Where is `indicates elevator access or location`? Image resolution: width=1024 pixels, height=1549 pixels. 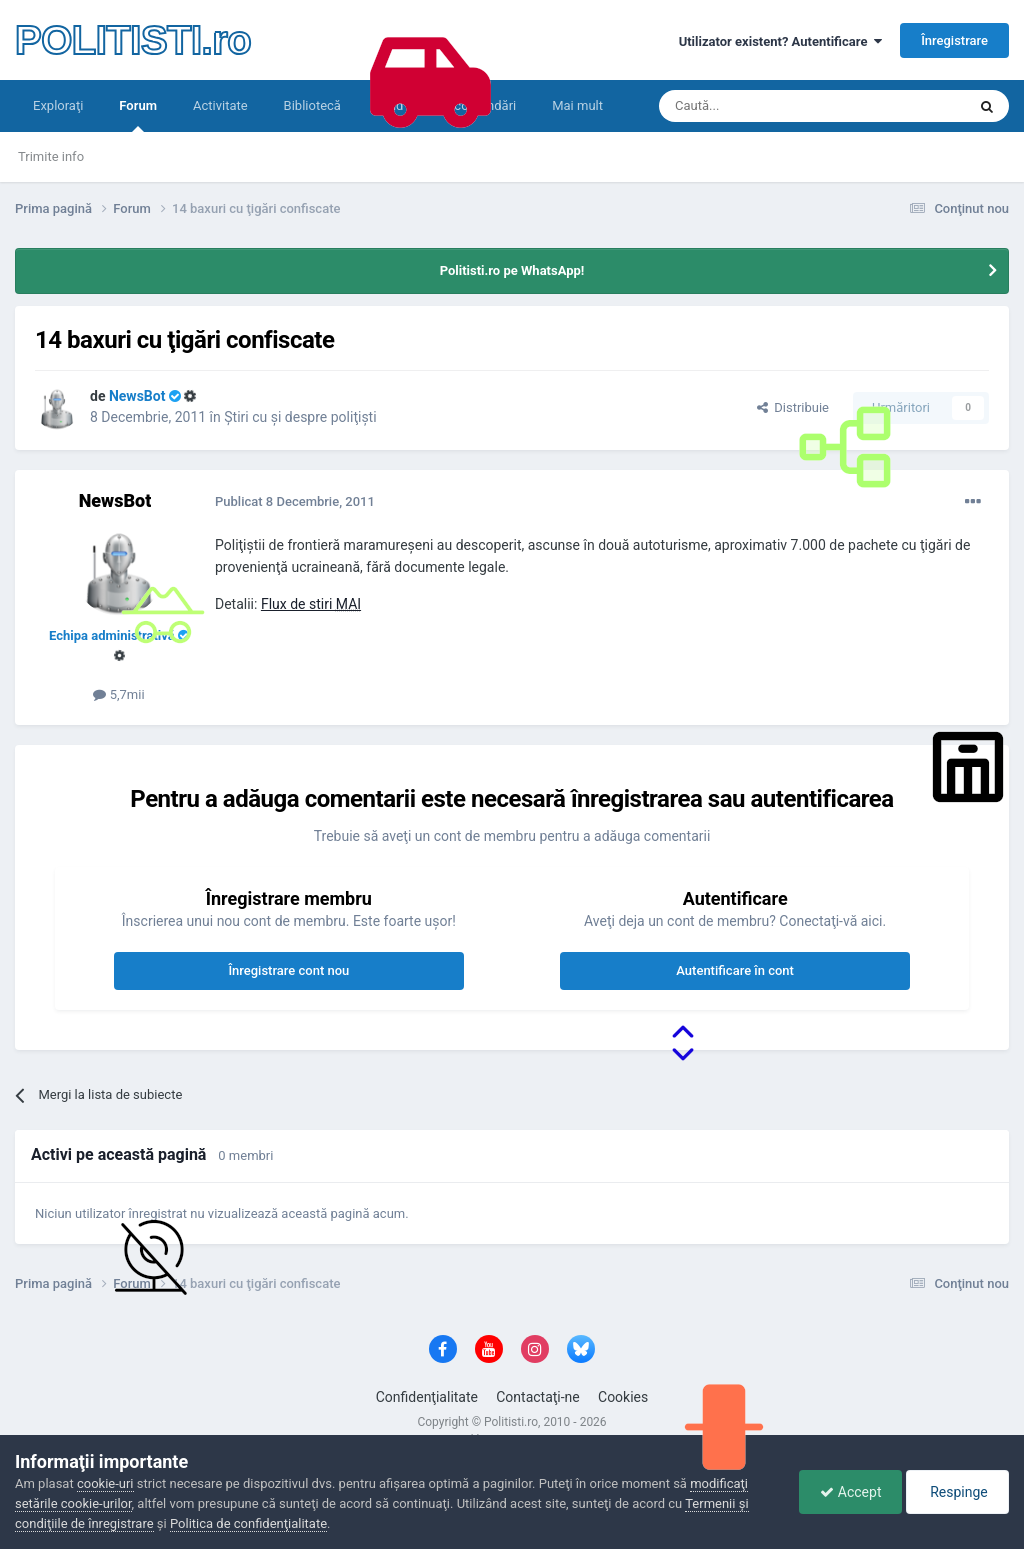
indicates elevator access or location is located at coordinates (968, 767).